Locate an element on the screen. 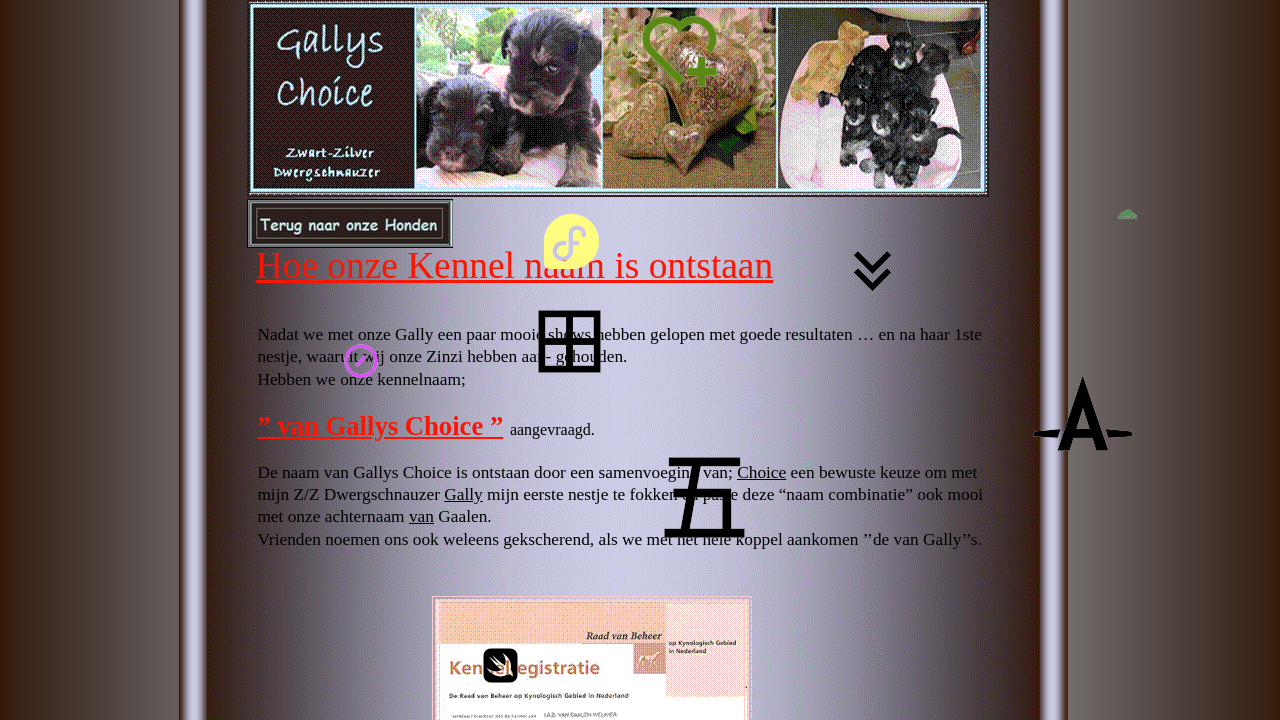 This screenshot has width=1280, height=720. sign in with Microsoft account is located at coordinates (569, 341).